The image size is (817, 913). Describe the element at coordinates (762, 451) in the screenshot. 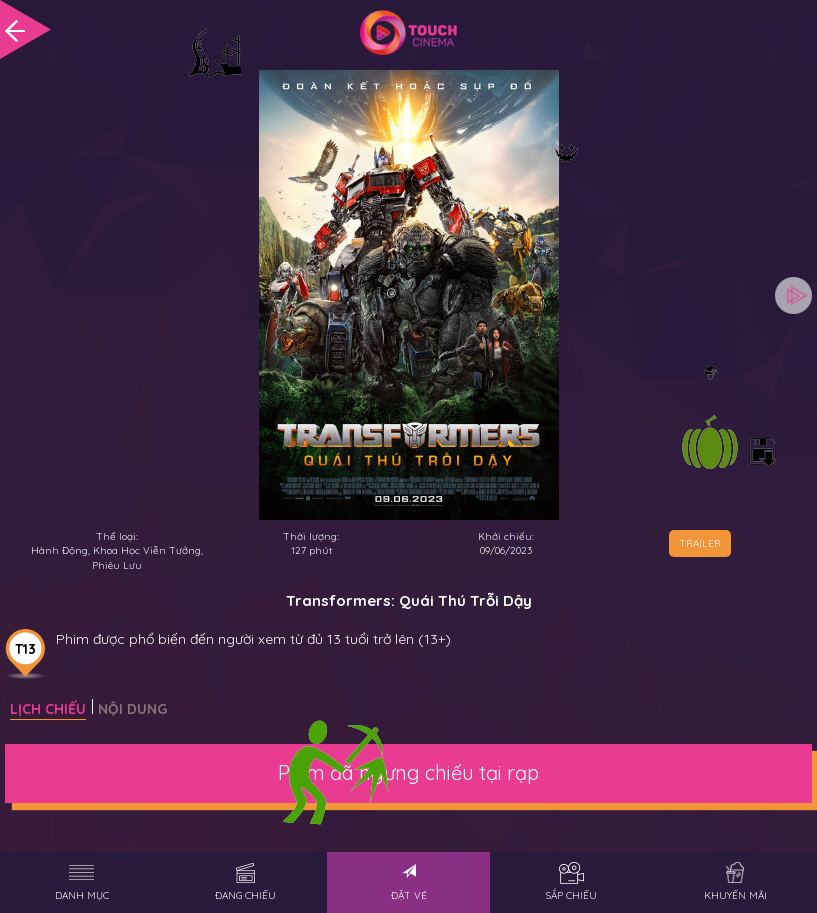

I see `load a saved game or file` at that location.